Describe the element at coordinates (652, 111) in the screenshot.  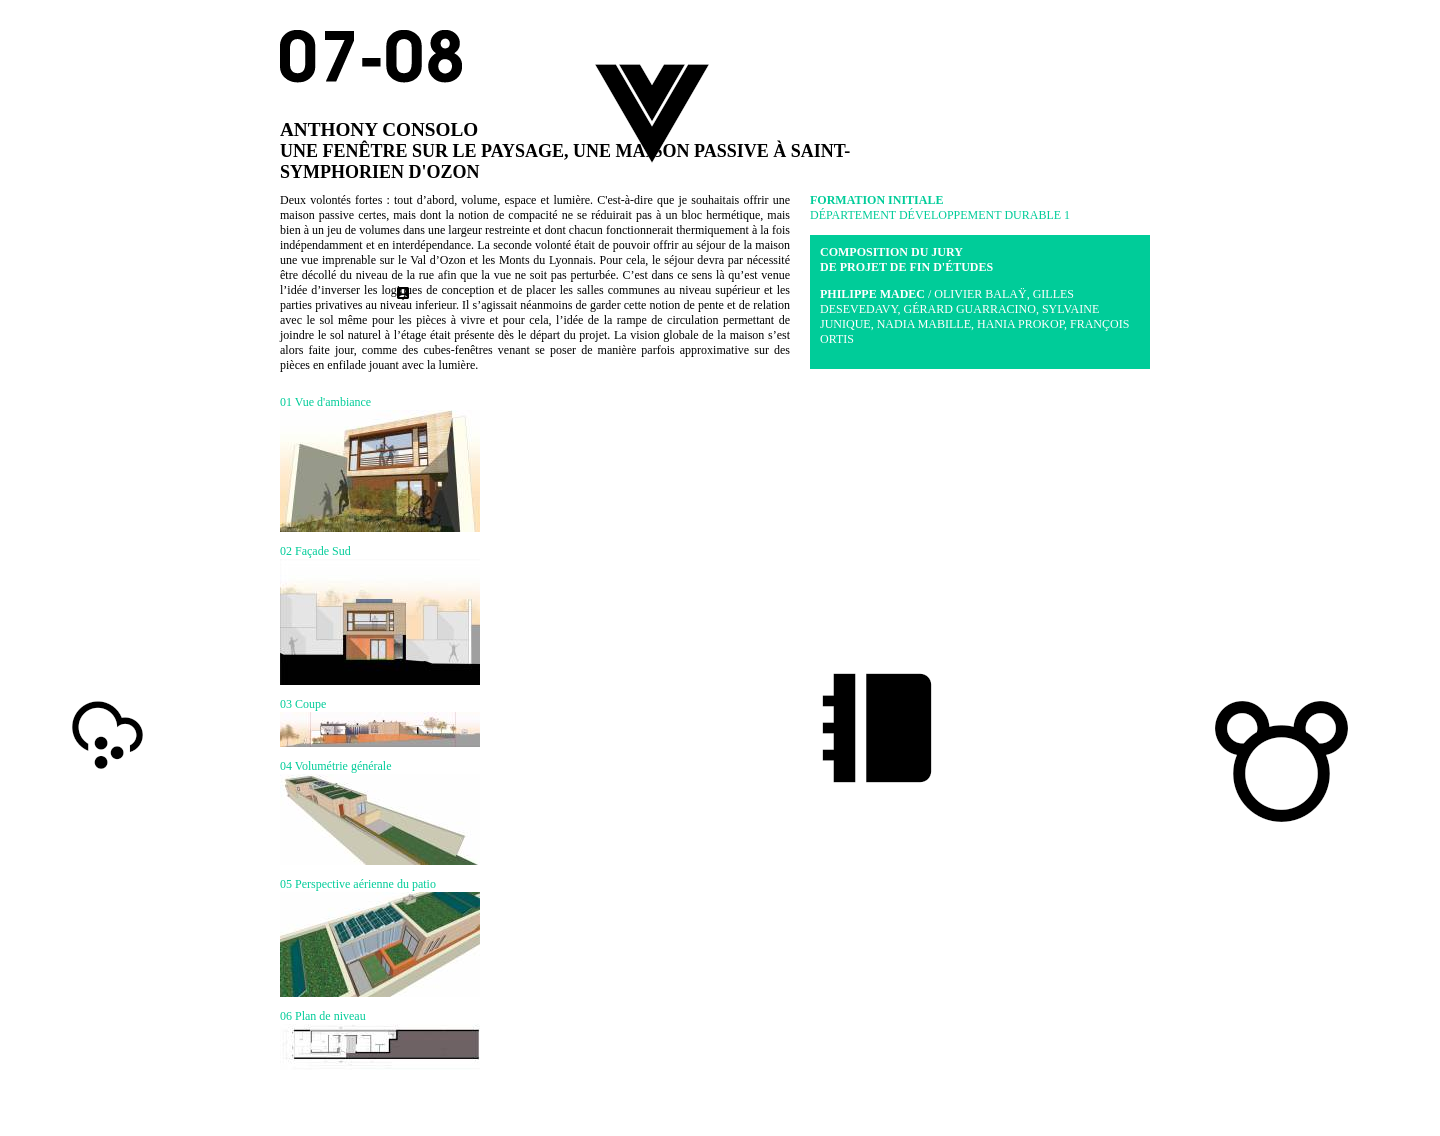
I see `vue.js framework logo` at that location.